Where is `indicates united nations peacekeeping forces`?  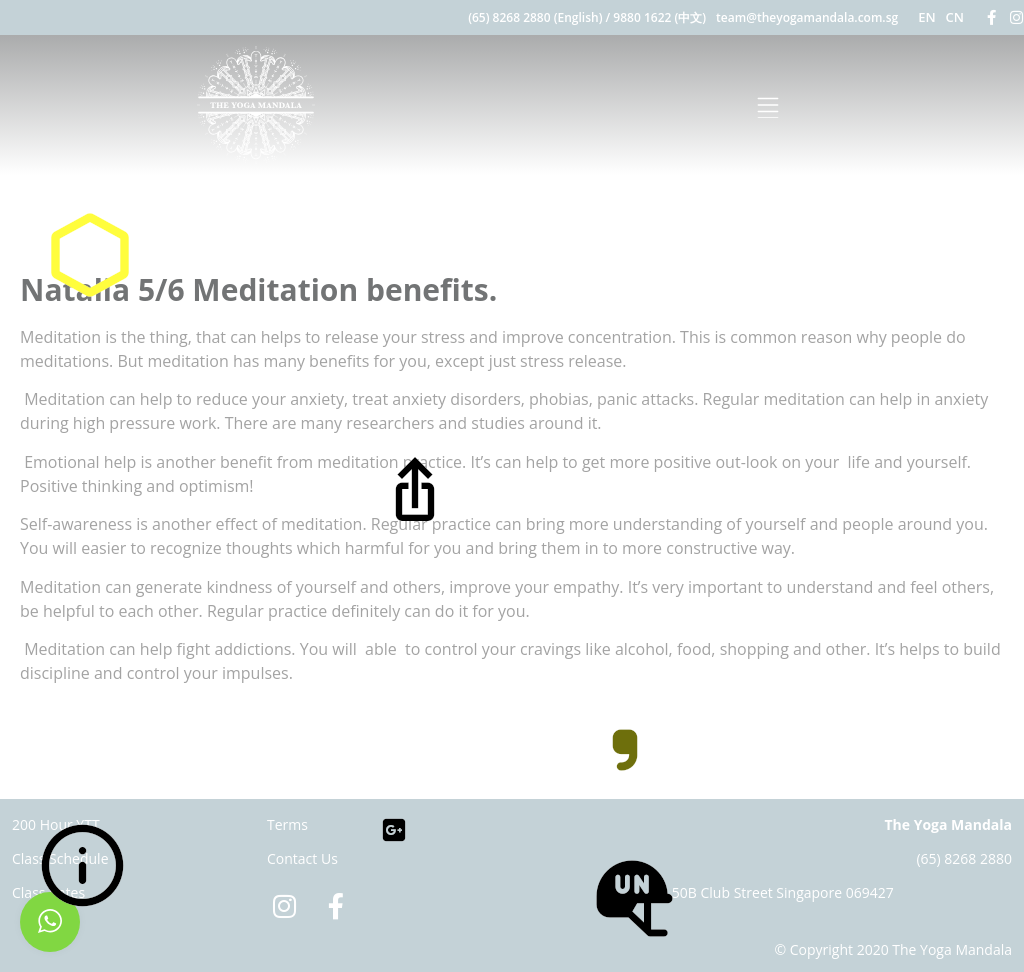 indicates united nations peacekeeping forces is located at coordinates (634, 898).